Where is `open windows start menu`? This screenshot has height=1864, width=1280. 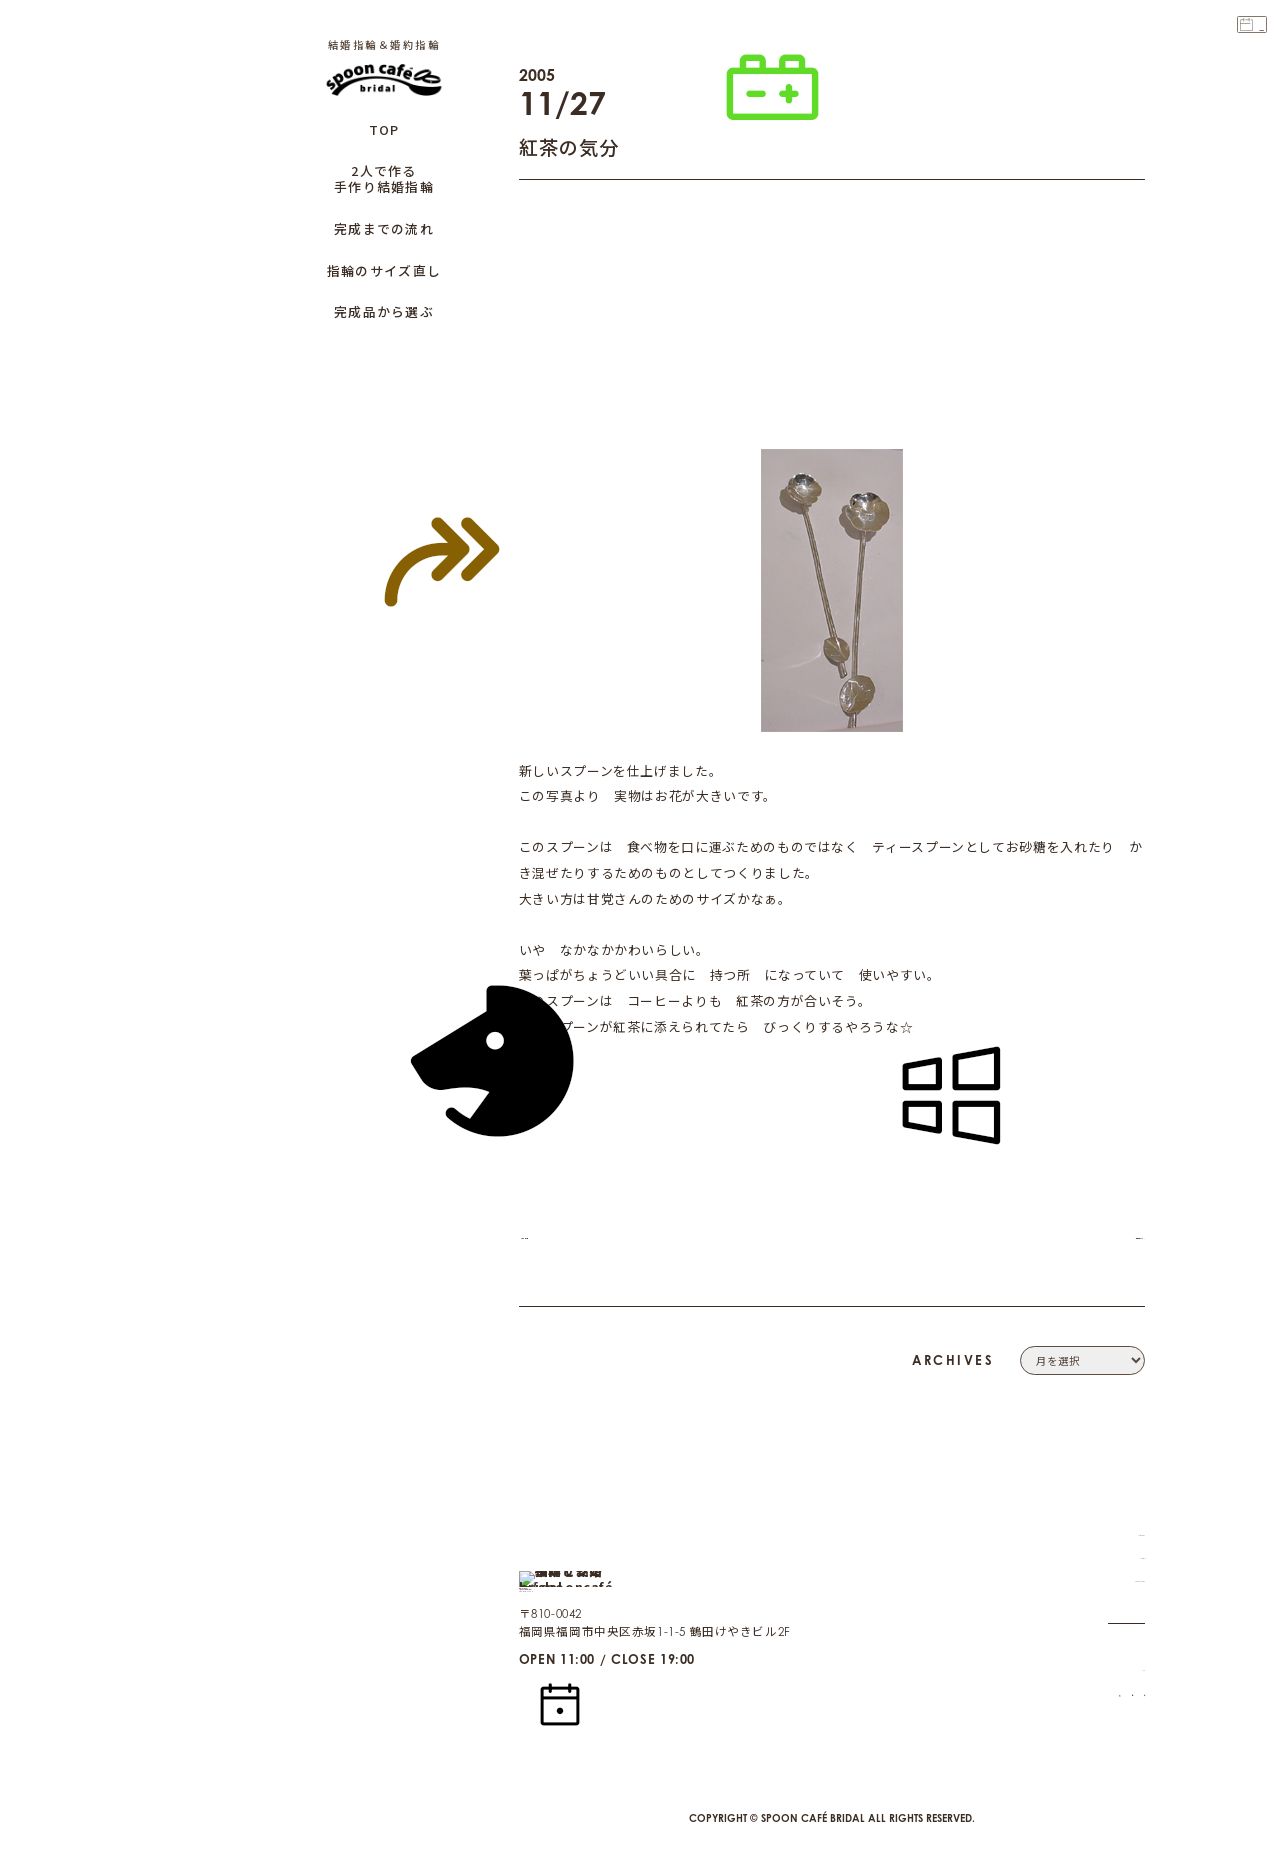
open windows start menu is located at coordinates (955, 1095).